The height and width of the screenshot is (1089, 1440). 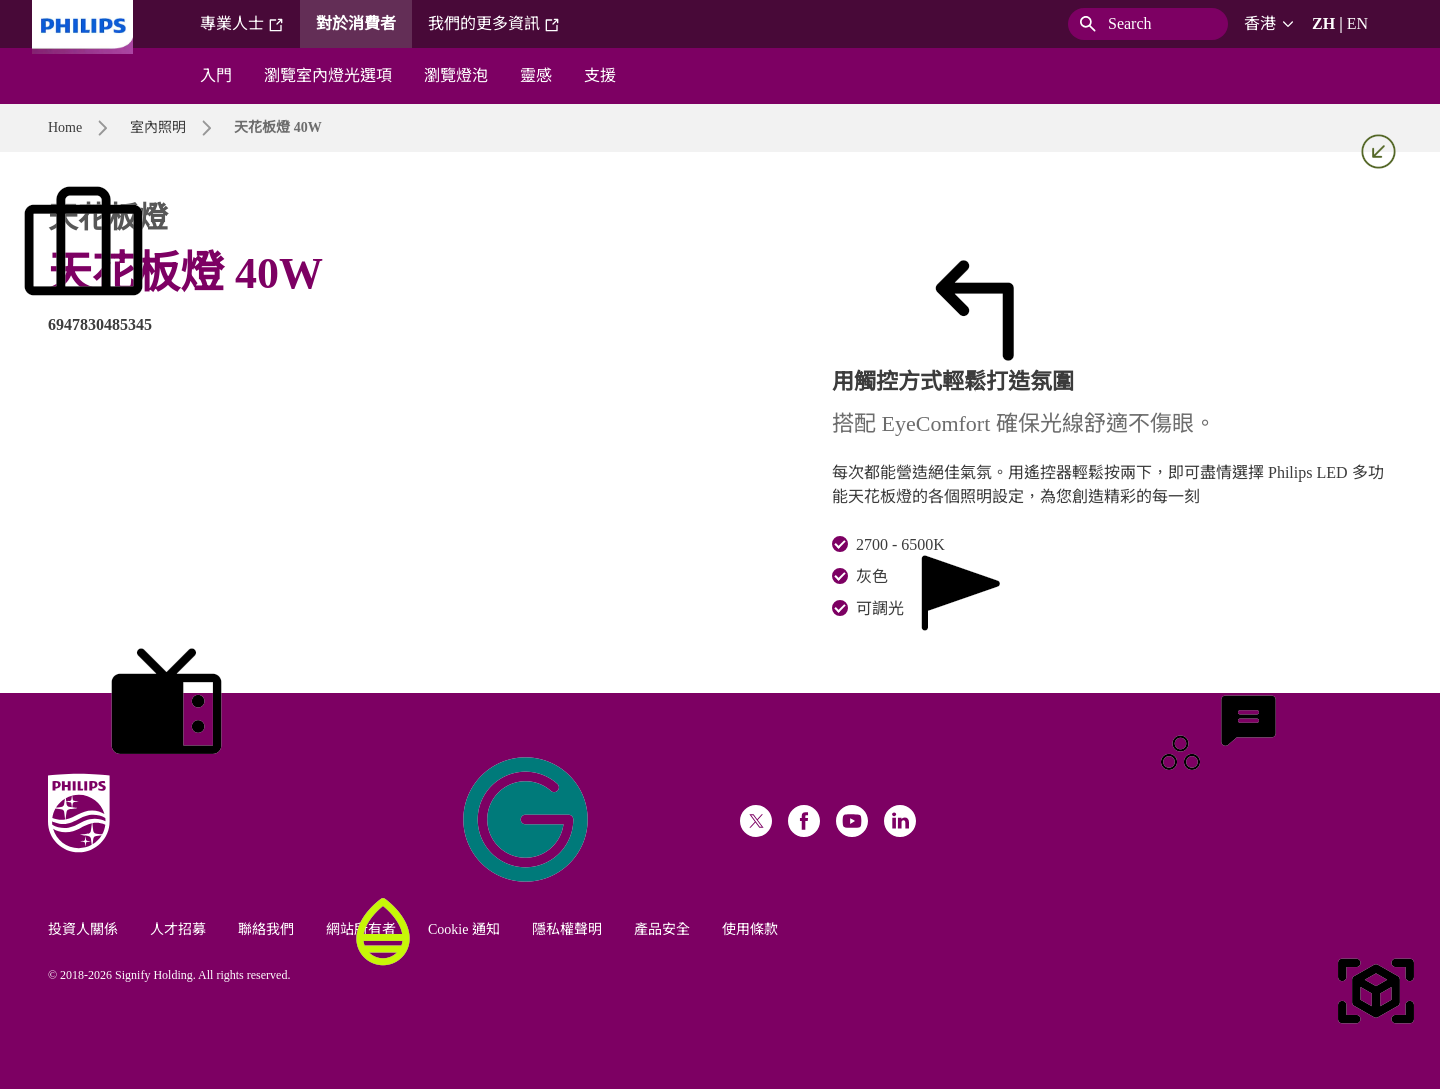 What do you see at coordinates (953, 593) in the screenshot?
I see `flag or bookmark an item for later` at bounding box center [953, 593].